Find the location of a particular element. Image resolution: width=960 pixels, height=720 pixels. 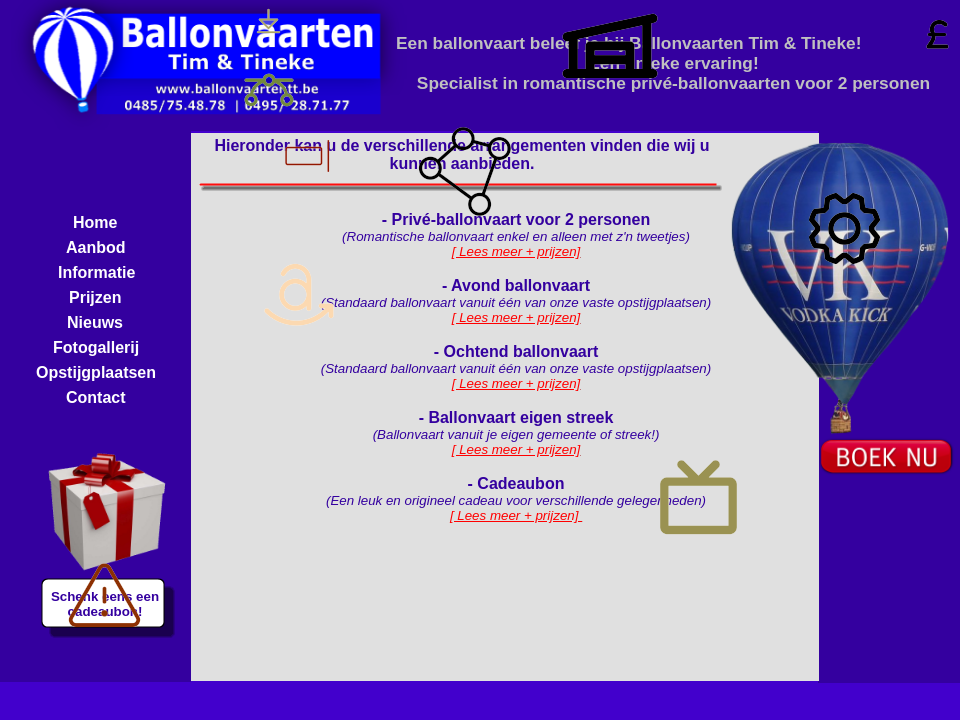

access TV or video streaming features is located at coordinates (698, 501).